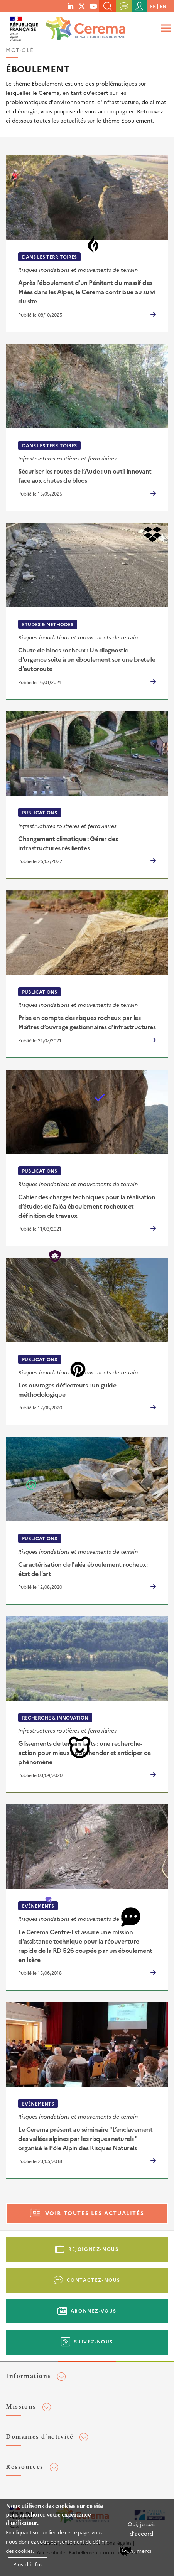  Describe the element at coordinates (100, 1097) in the screenshot. I see `confirm or submit an action` at that location.